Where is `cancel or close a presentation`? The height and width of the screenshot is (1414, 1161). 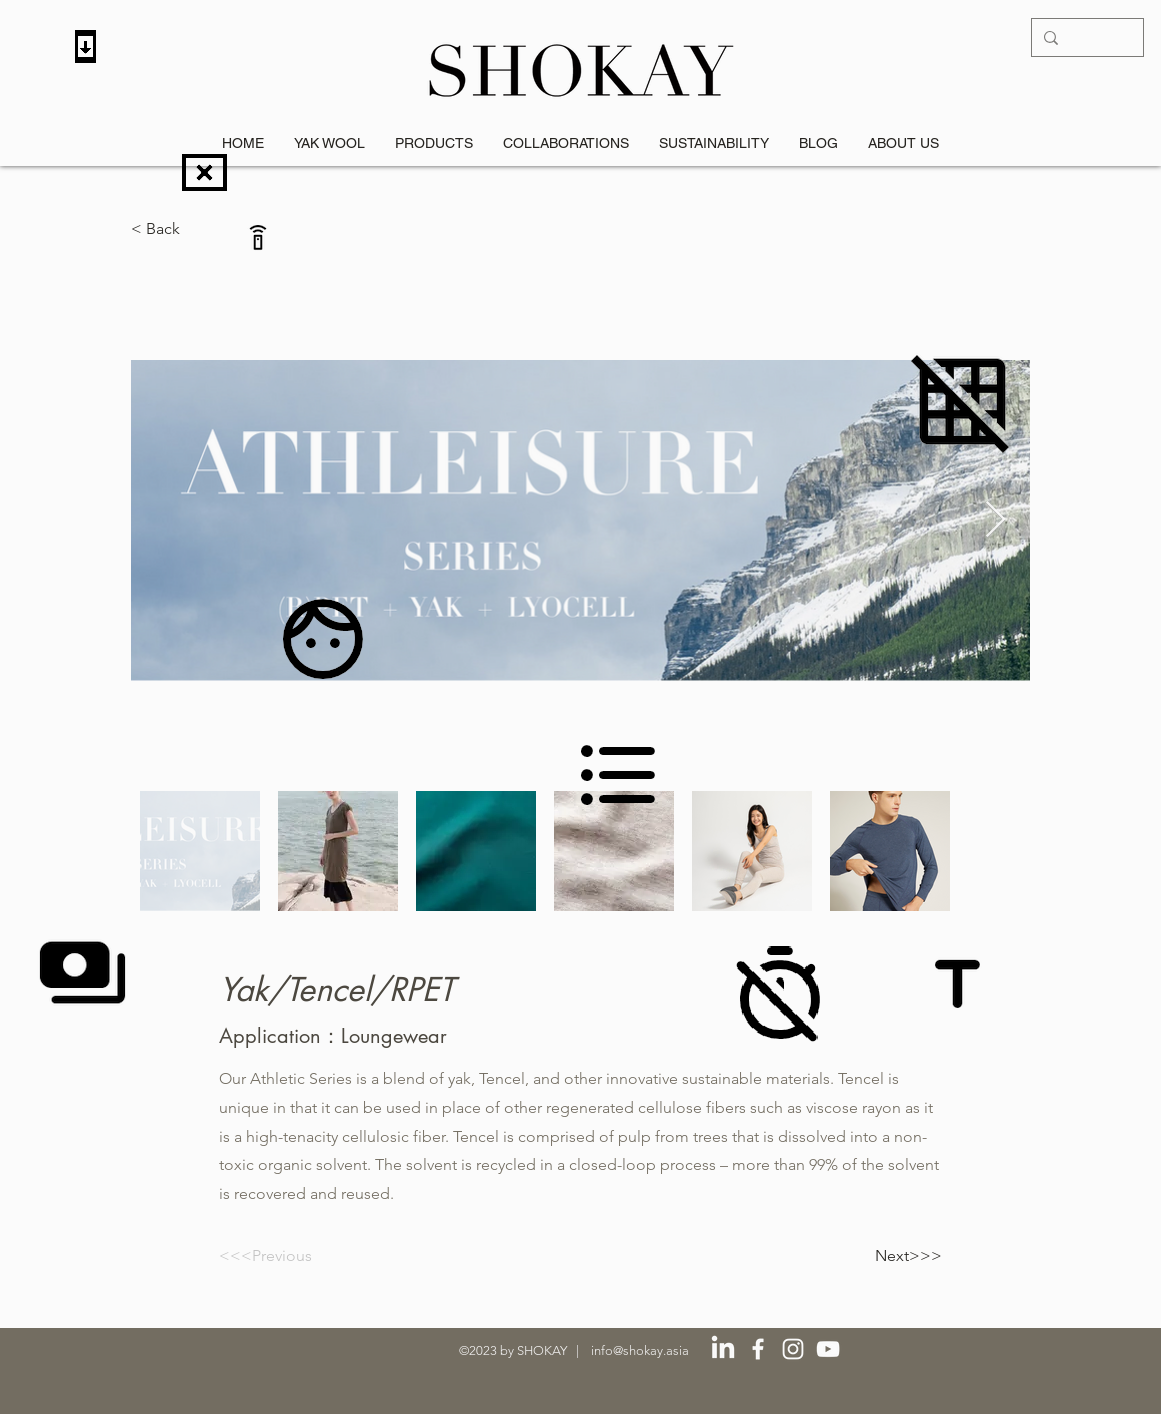
cancel or close a presentation is located at coordinates (204, 172).